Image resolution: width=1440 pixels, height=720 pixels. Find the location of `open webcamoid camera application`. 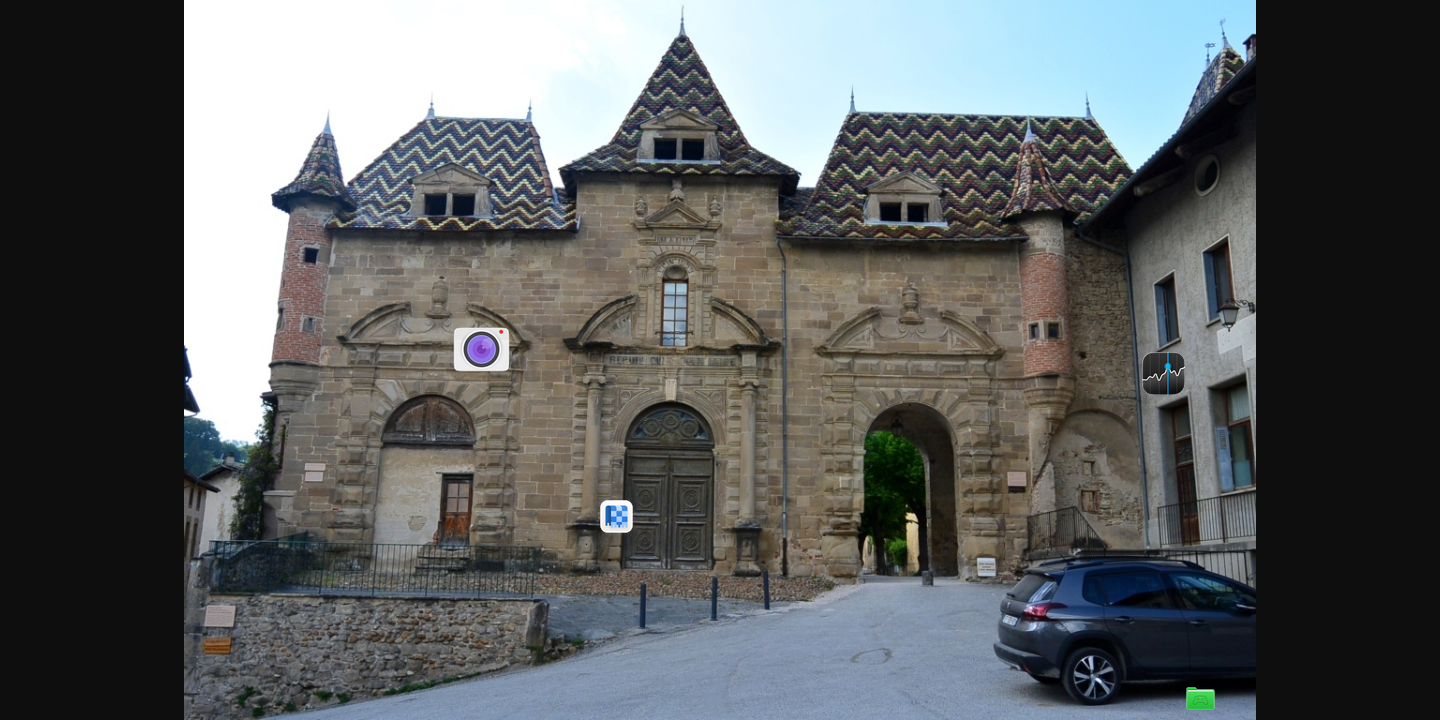

open webcamoid camera application is located at coordinates (481, 349).